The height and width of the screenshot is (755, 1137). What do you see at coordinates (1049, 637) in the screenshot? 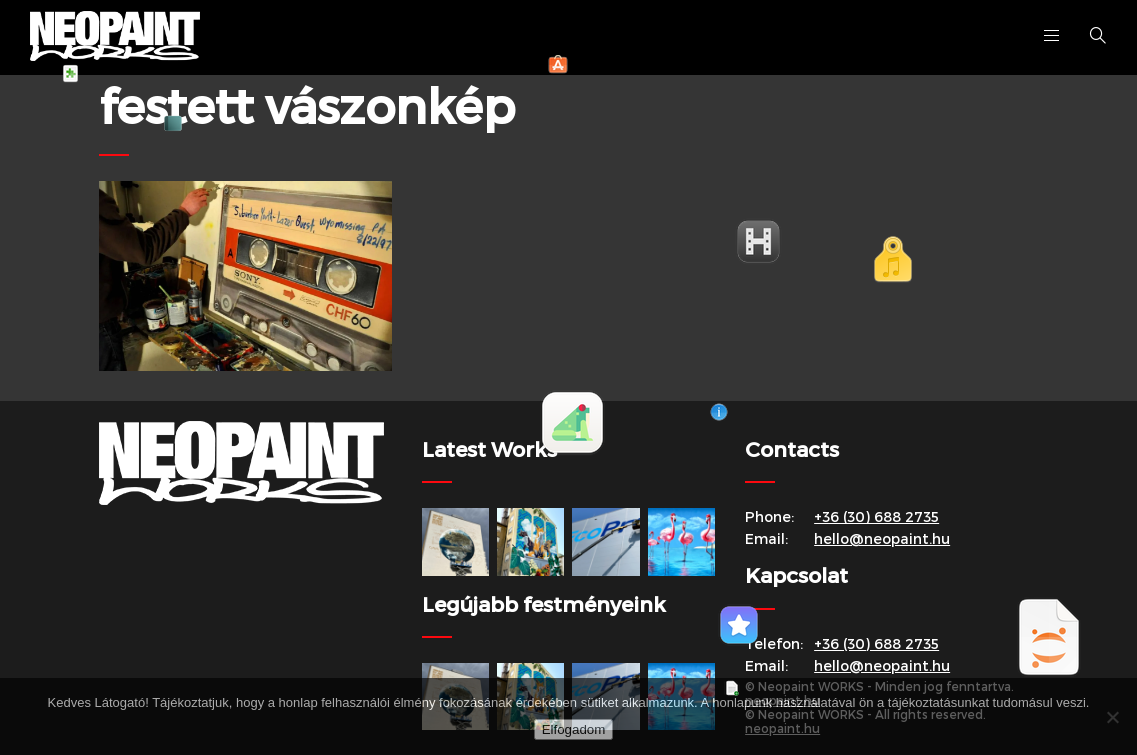
I see `jupyter notebook file` at bounding box center [1049, 637].